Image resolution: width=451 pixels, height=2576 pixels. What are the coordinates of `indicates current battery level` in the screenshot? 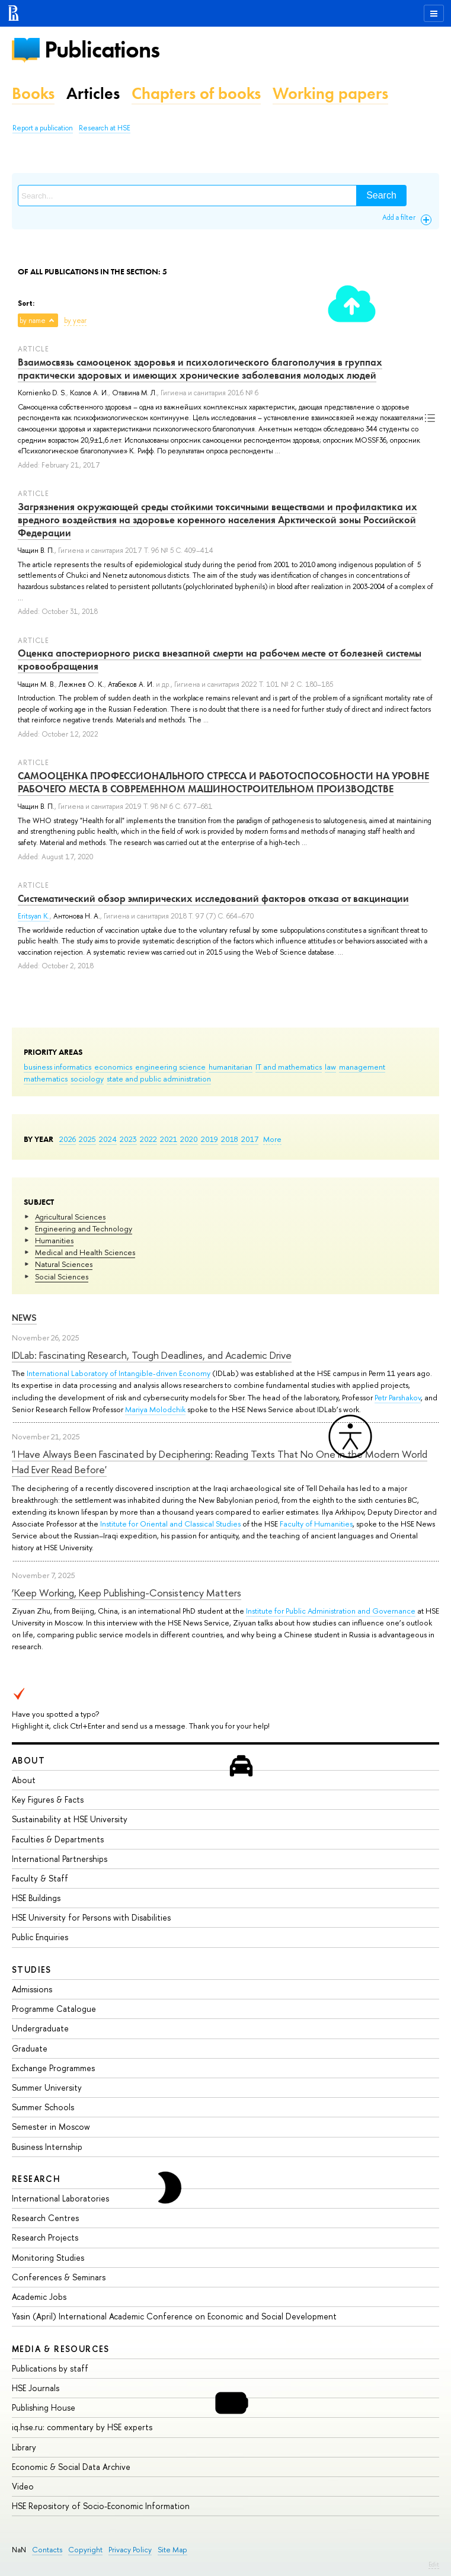 It's located at (232, 2403).